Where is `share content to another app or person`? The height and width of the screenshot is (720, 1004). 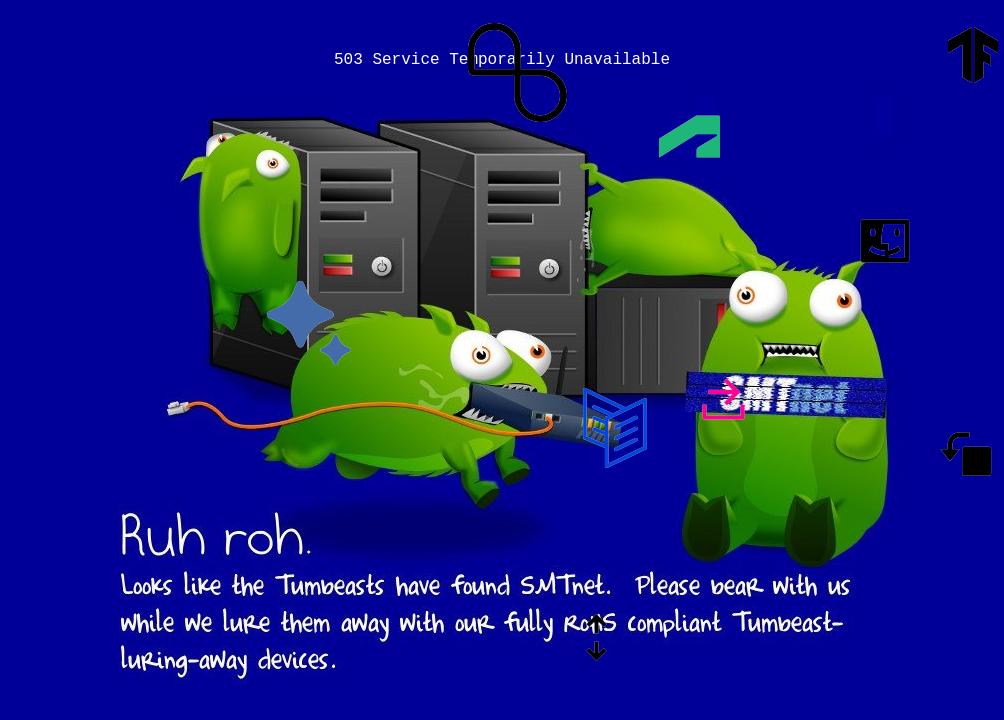
share content to another app or person is located at coordinates (723, 400).